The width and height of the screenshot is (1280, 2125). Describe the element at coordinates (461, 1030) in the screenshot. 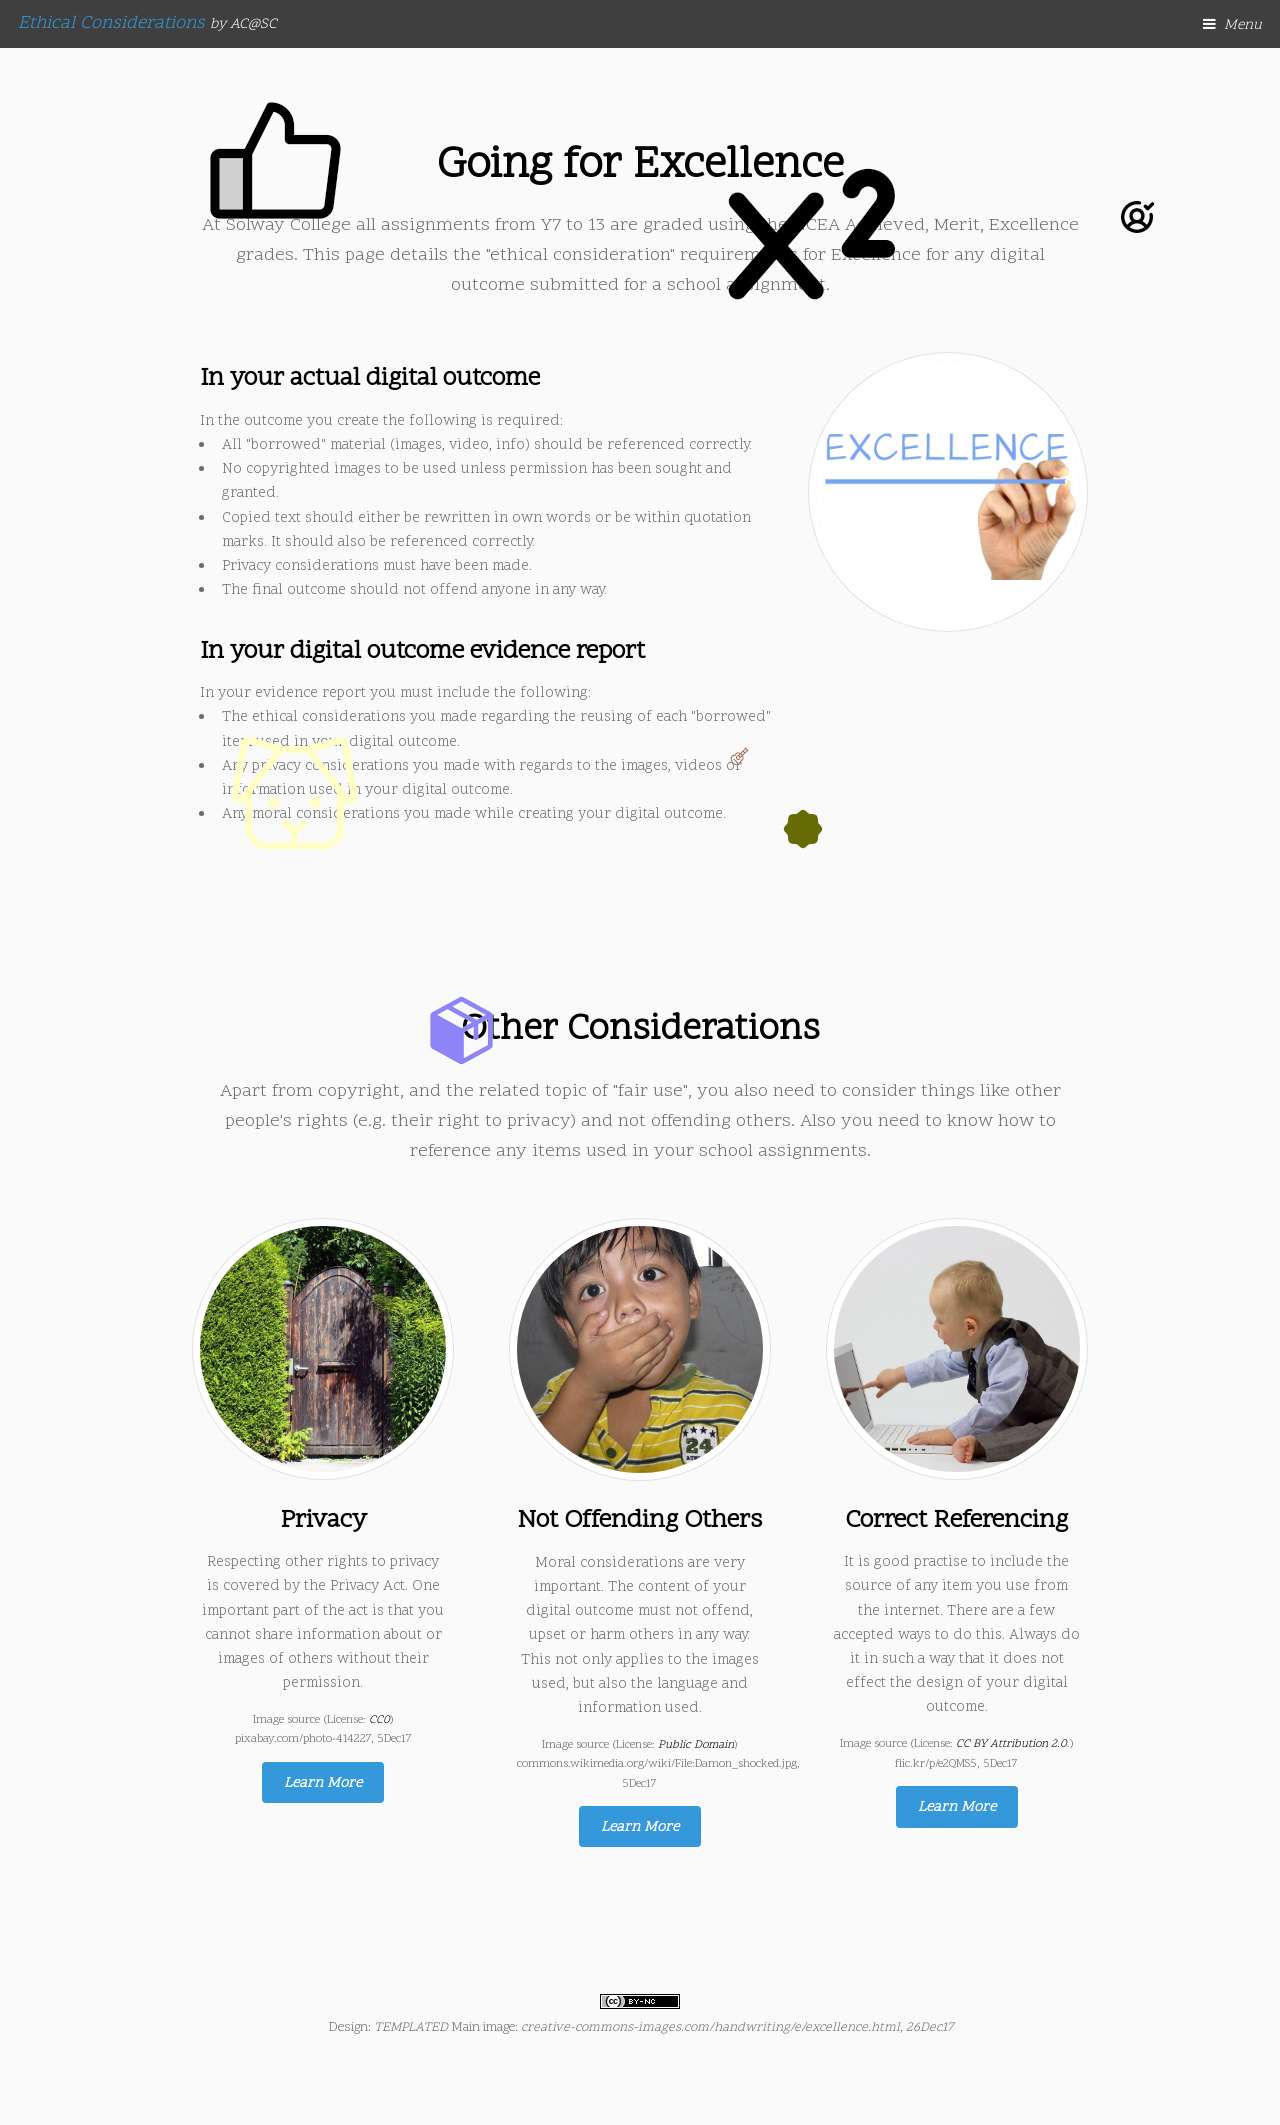

I see `view package or shipment details` at that location.